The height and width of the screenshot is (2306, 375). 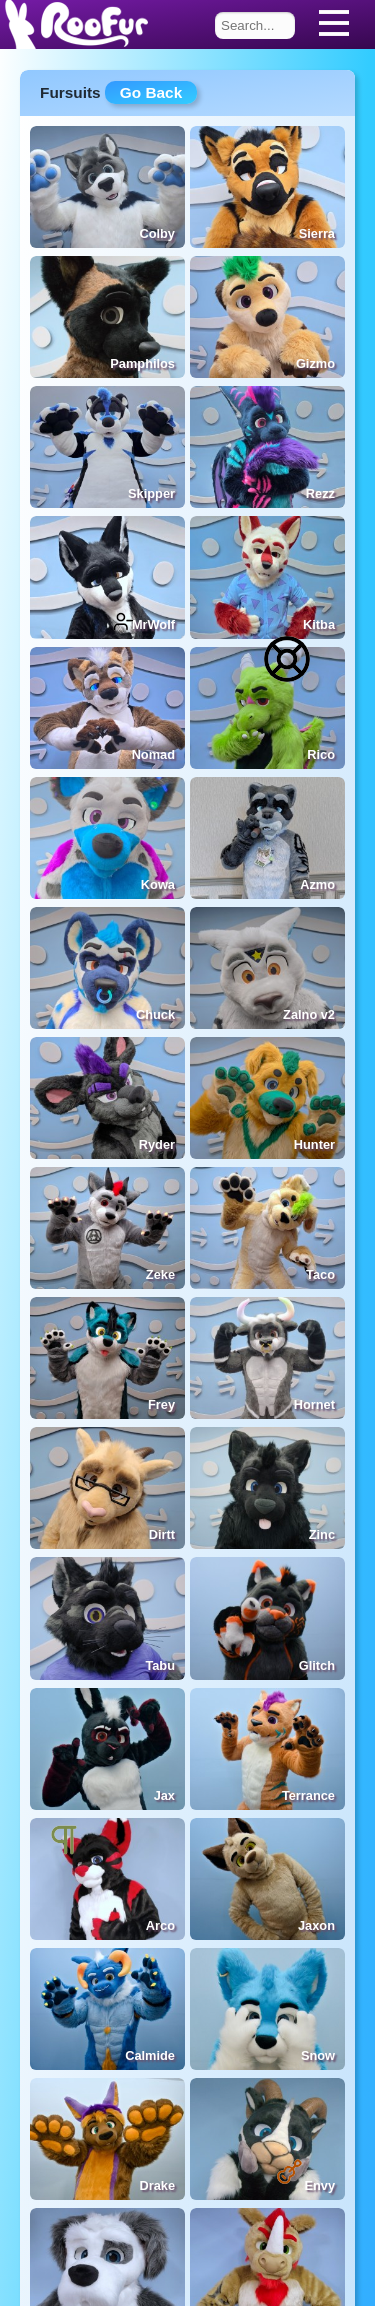 I want to click on remove a user or contact, so click(x=123, y=621).